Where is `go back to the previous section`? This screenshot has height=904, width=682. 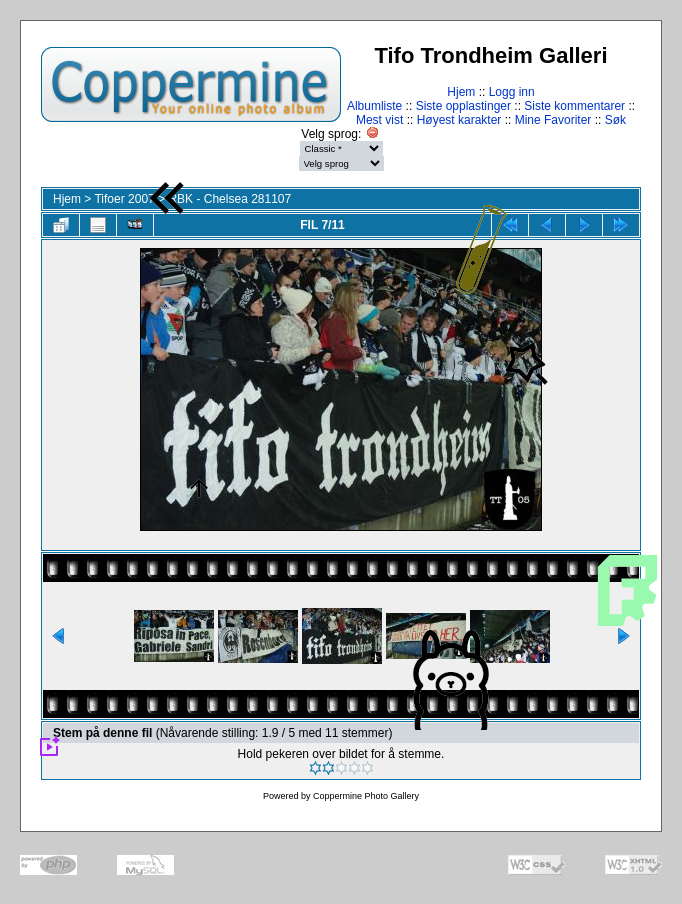 go back to the previous section is located at coordinates (168, 198).